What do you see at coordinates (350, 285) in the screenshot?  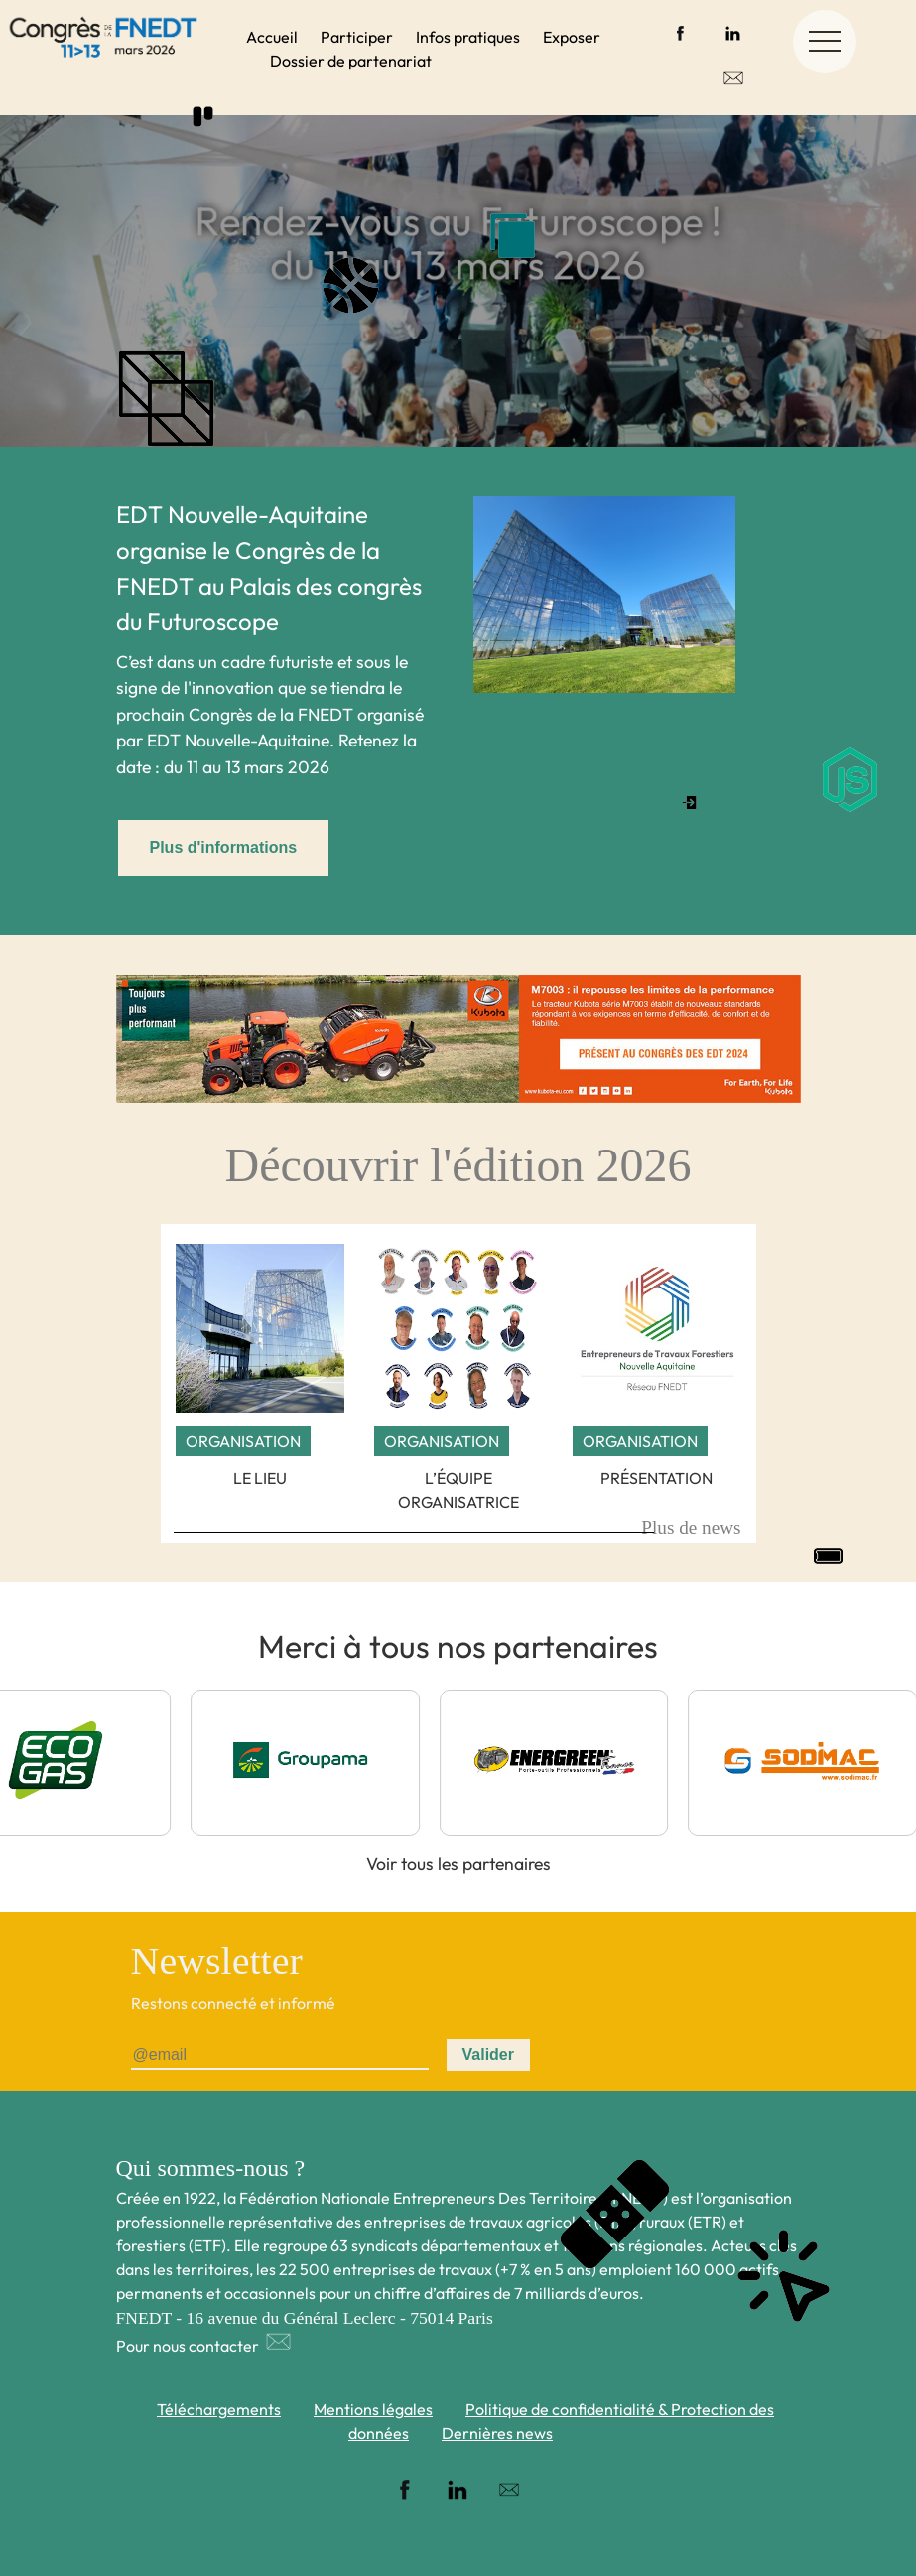 I see `access sports or basketball content` at bounding box center [350, 285].